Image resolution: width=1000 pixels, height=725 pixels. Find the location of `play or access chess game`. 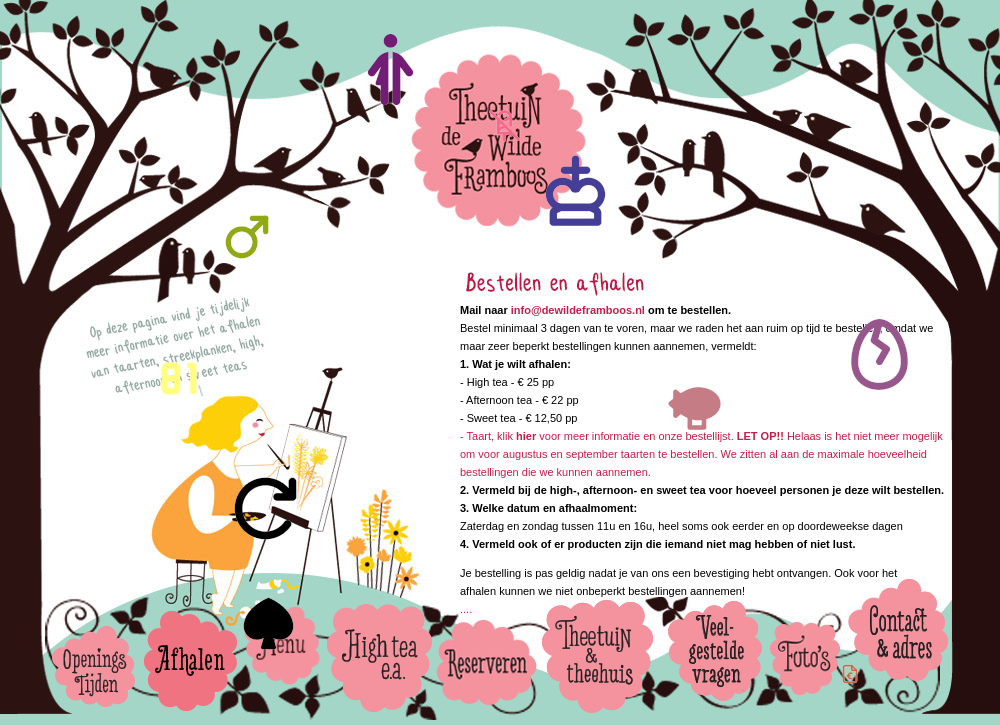

play or access chess game is located at coordinates (575, 192).